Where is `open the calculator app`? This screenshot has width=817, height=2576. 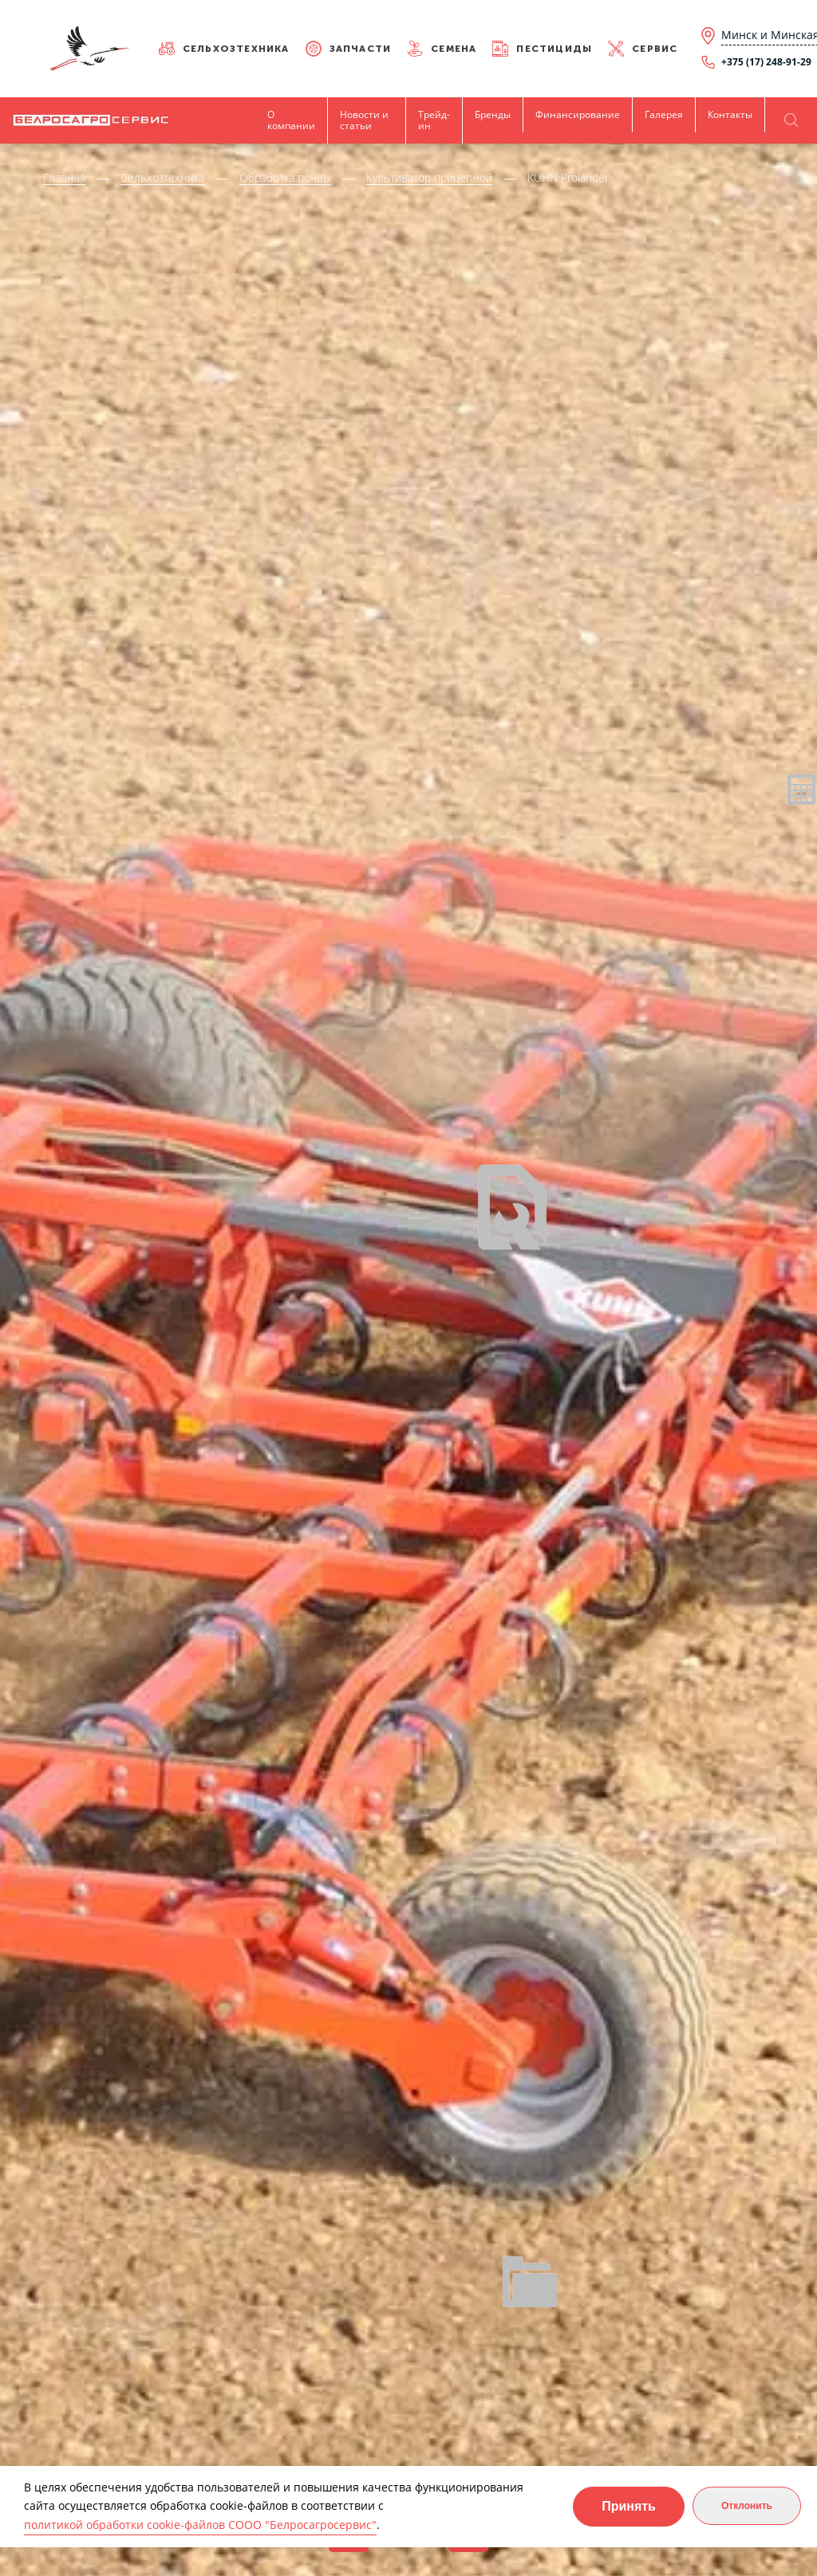
open the calculator app is located at coordinates (800, 790).